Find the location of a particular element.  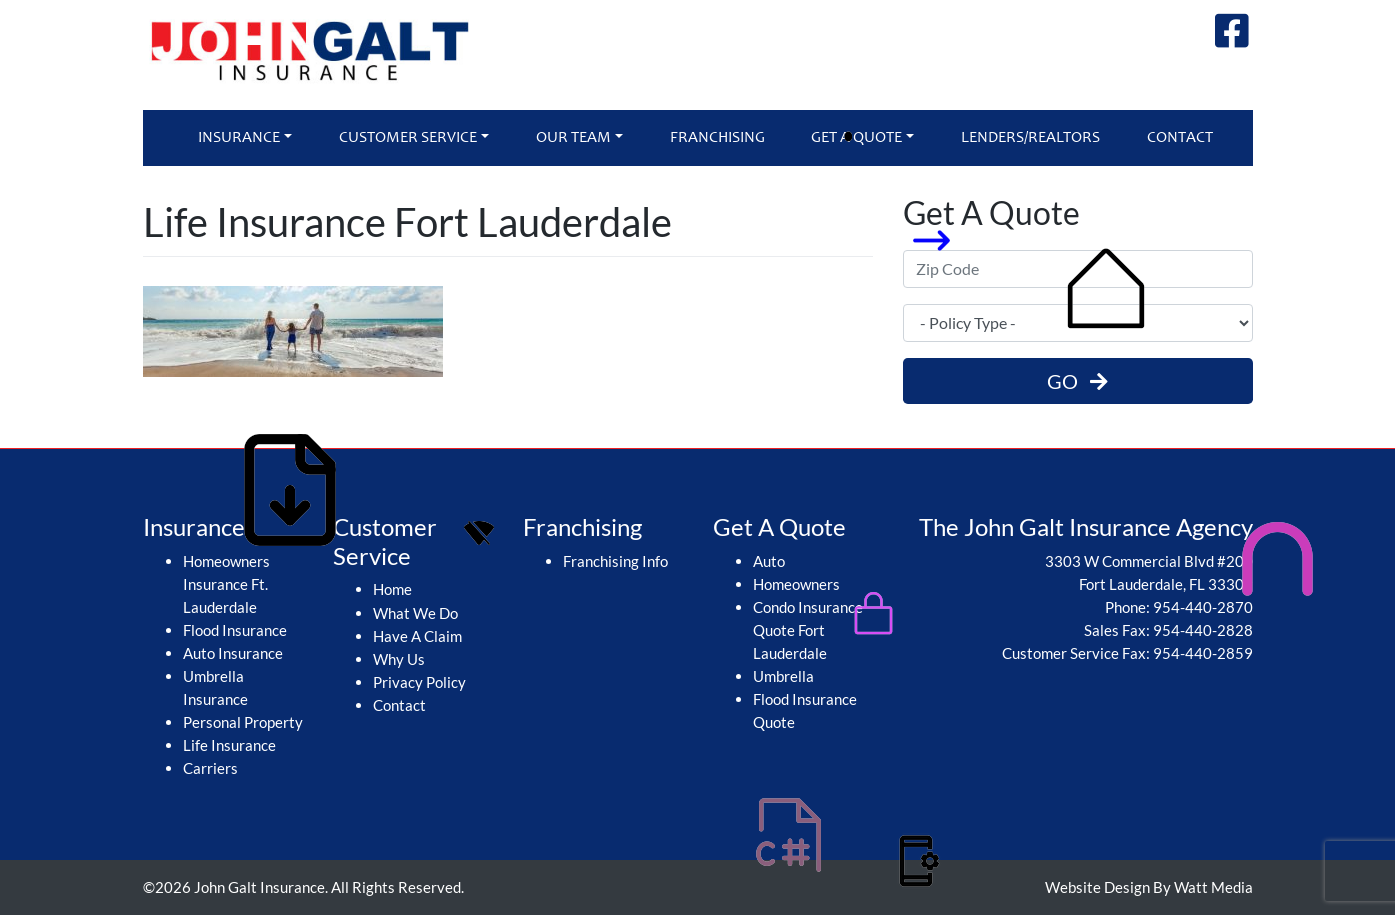

indicates no wifi connection available is located at coordinates (479, 533).